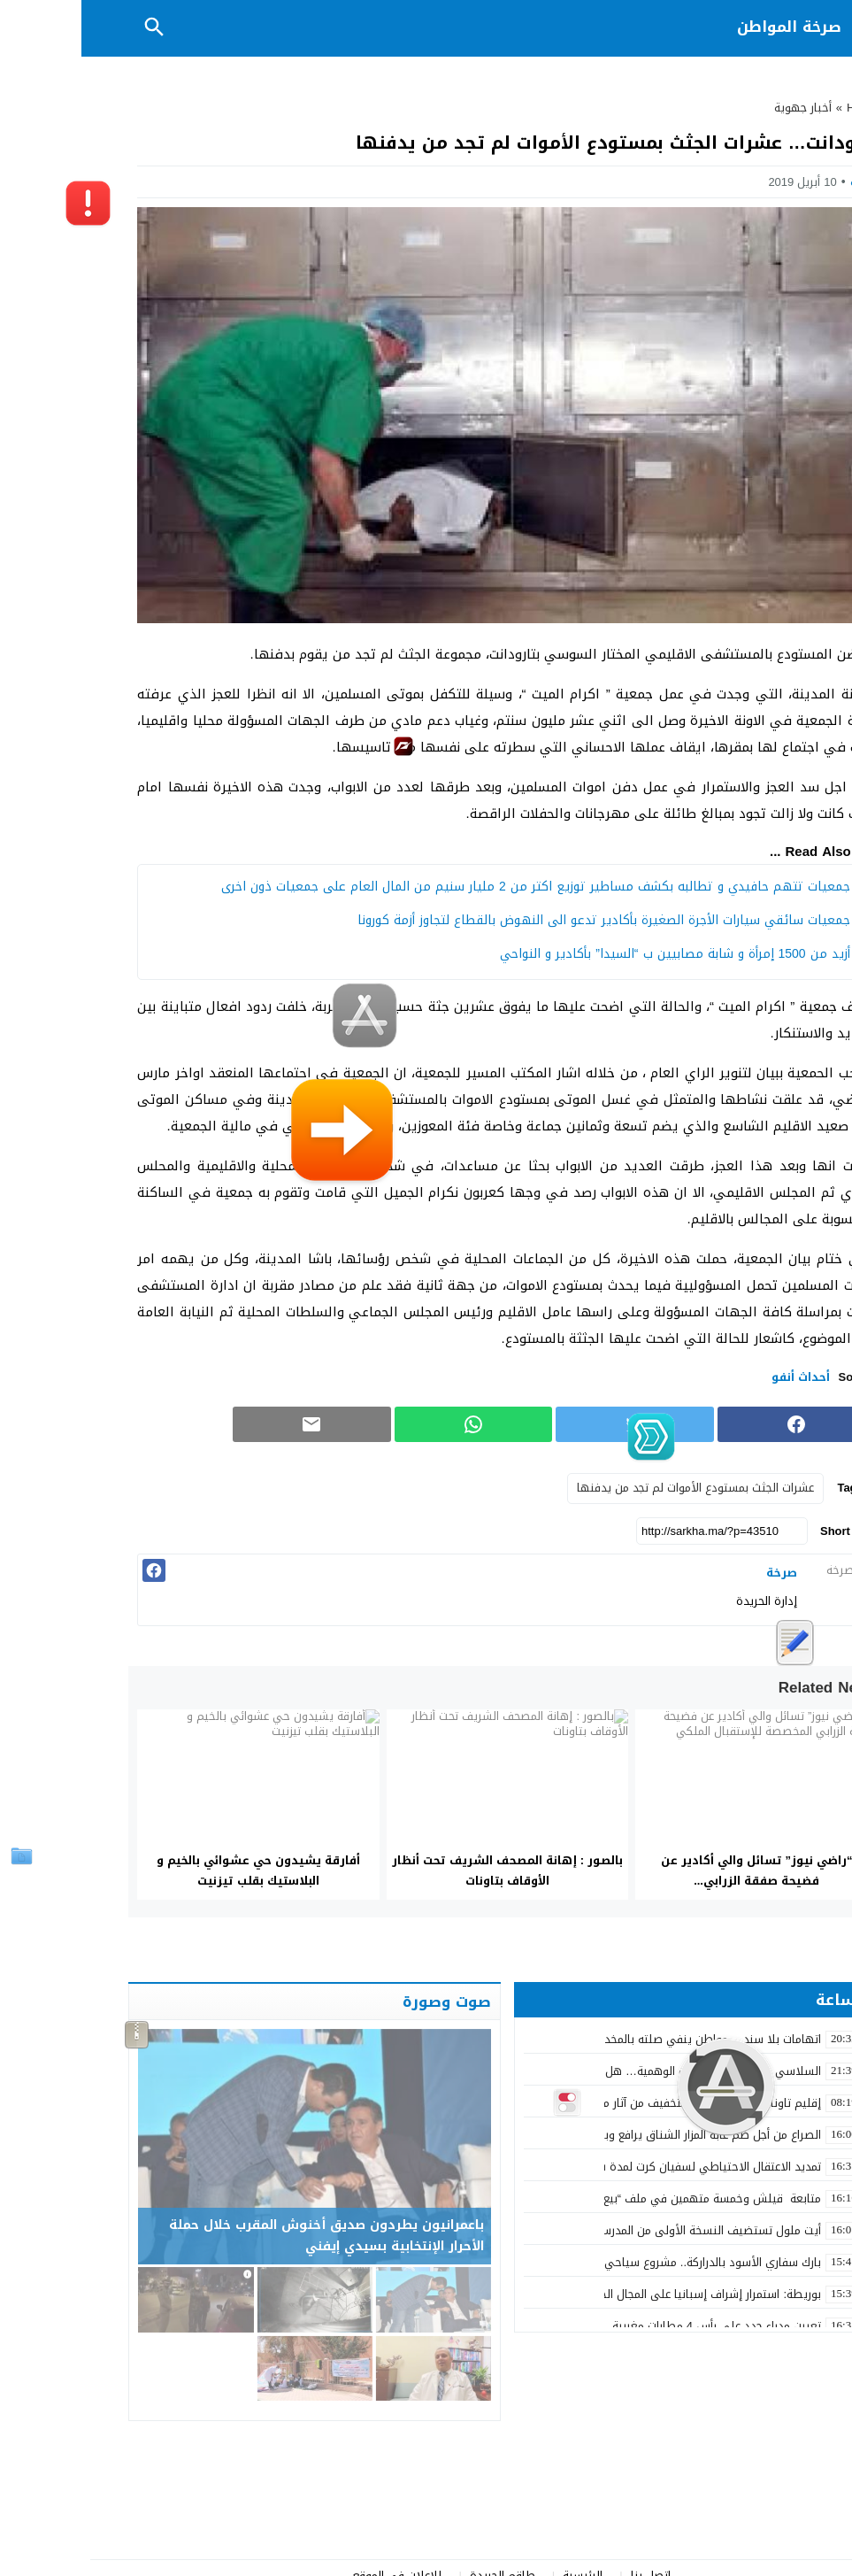 The image size is (852, 2576). Describe the element at coordinates (21, 1855) in the screenshot. I see `open your documents folder` at that location.